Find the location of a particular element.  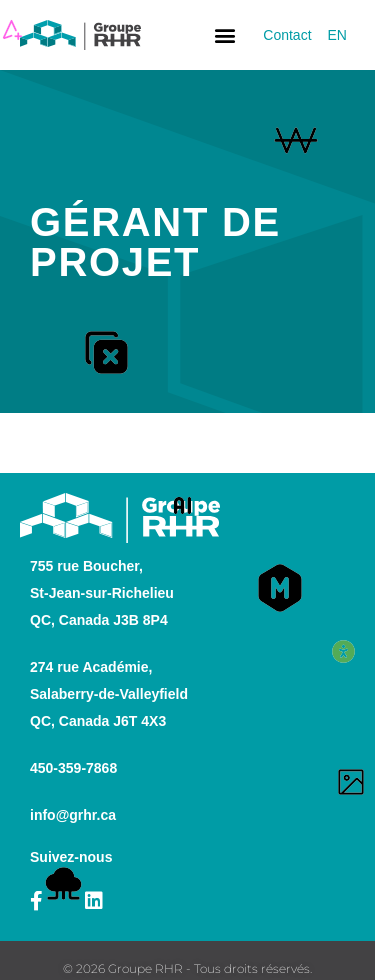

add a new navigation waypoint is located at coordinates (11, 29).